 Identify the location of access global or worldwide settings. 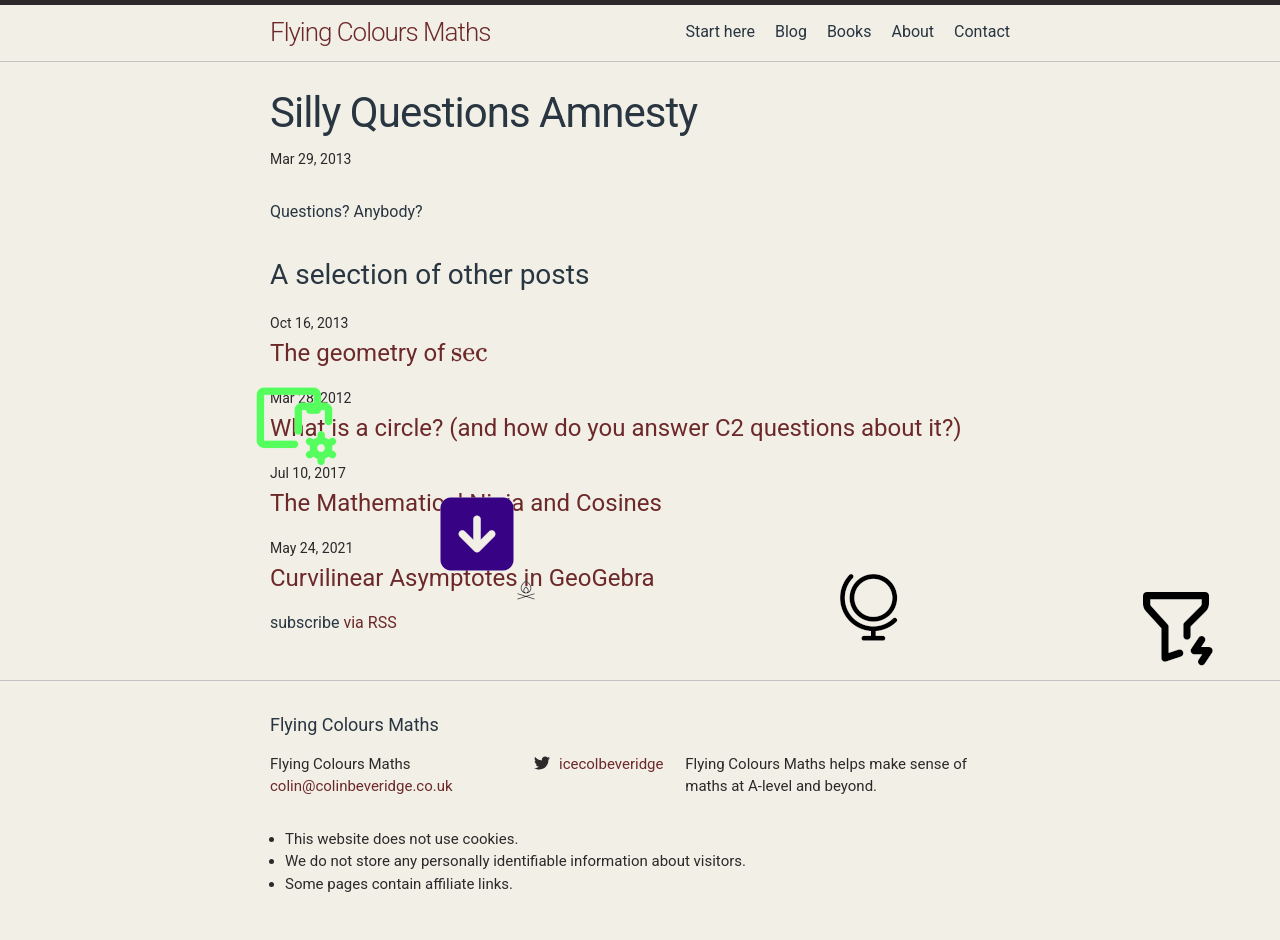
(871, 605).